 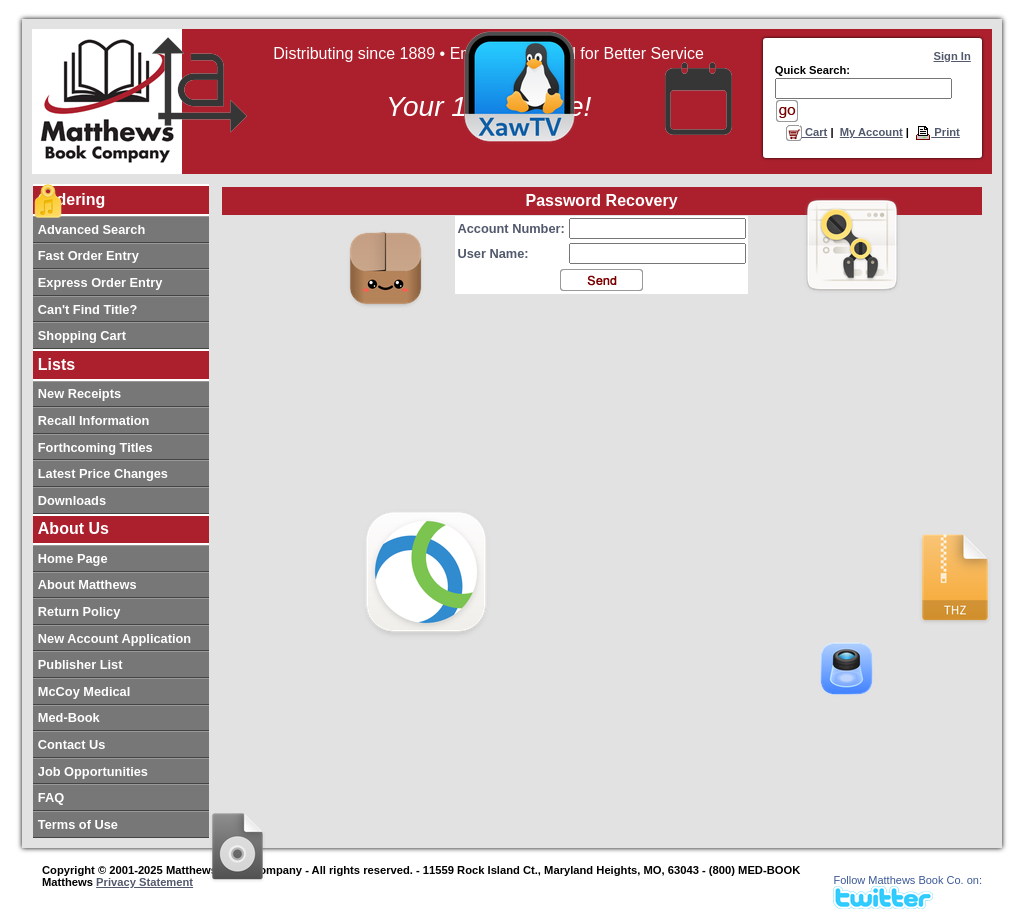 I want to click on a compressed THZ archive file, so click(x=955, y=579).